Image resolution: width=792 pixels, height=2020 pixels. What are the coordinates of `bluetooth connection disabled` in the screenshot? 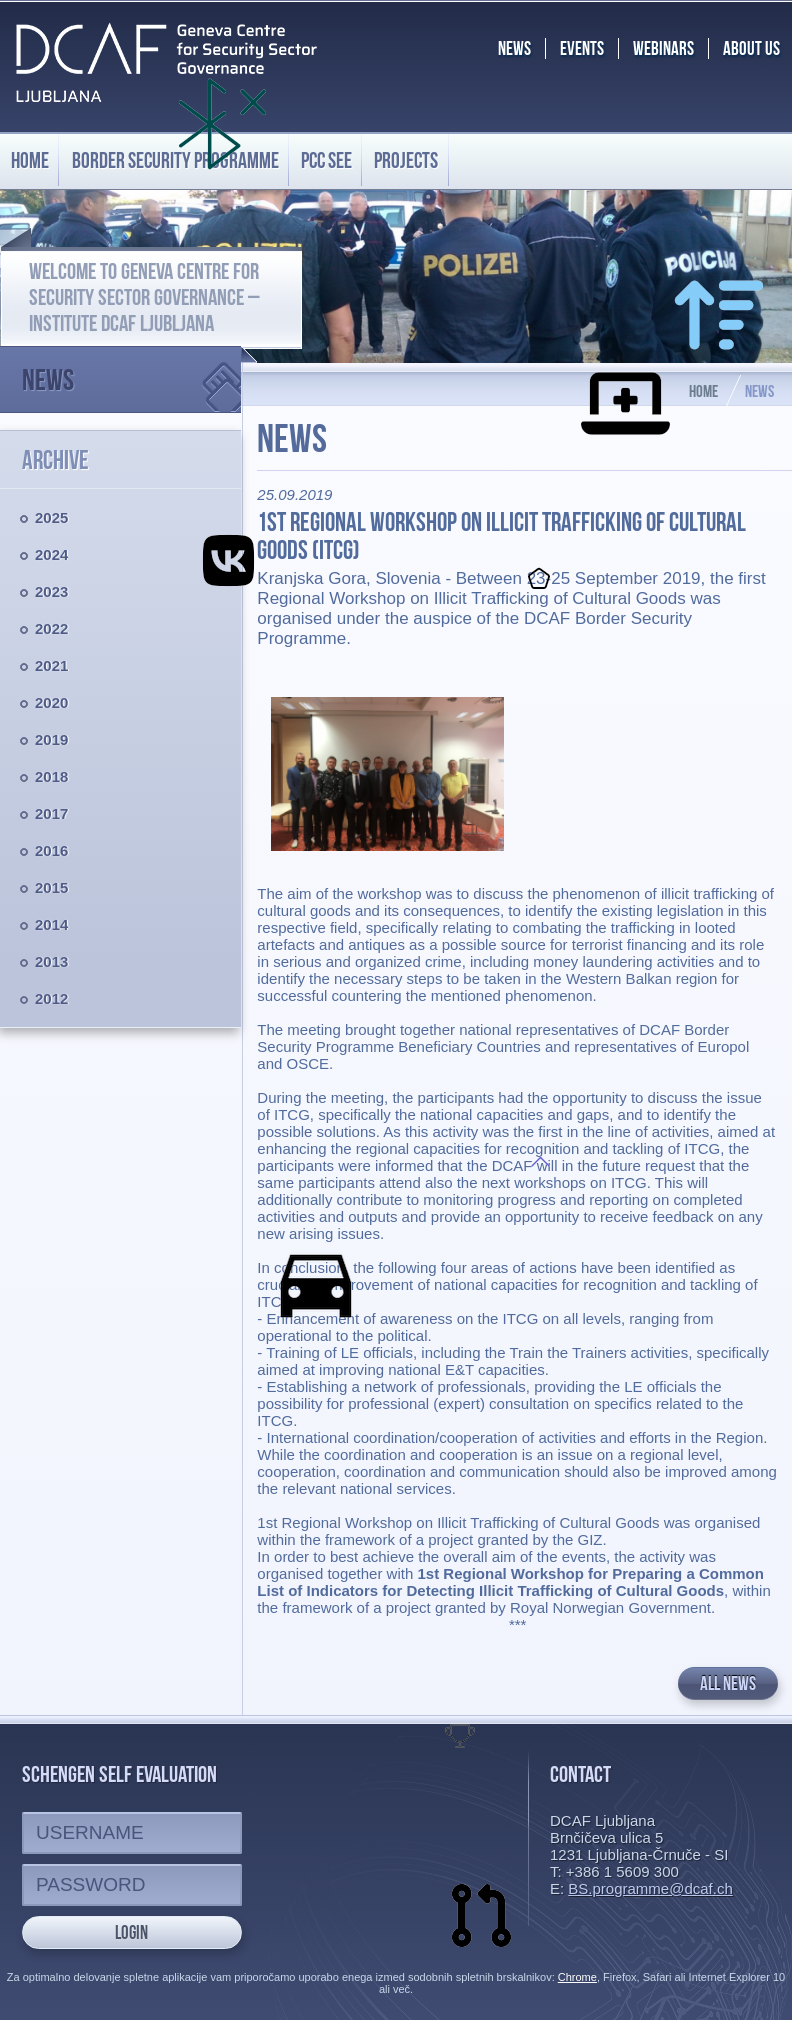 It's located at (217, 124).